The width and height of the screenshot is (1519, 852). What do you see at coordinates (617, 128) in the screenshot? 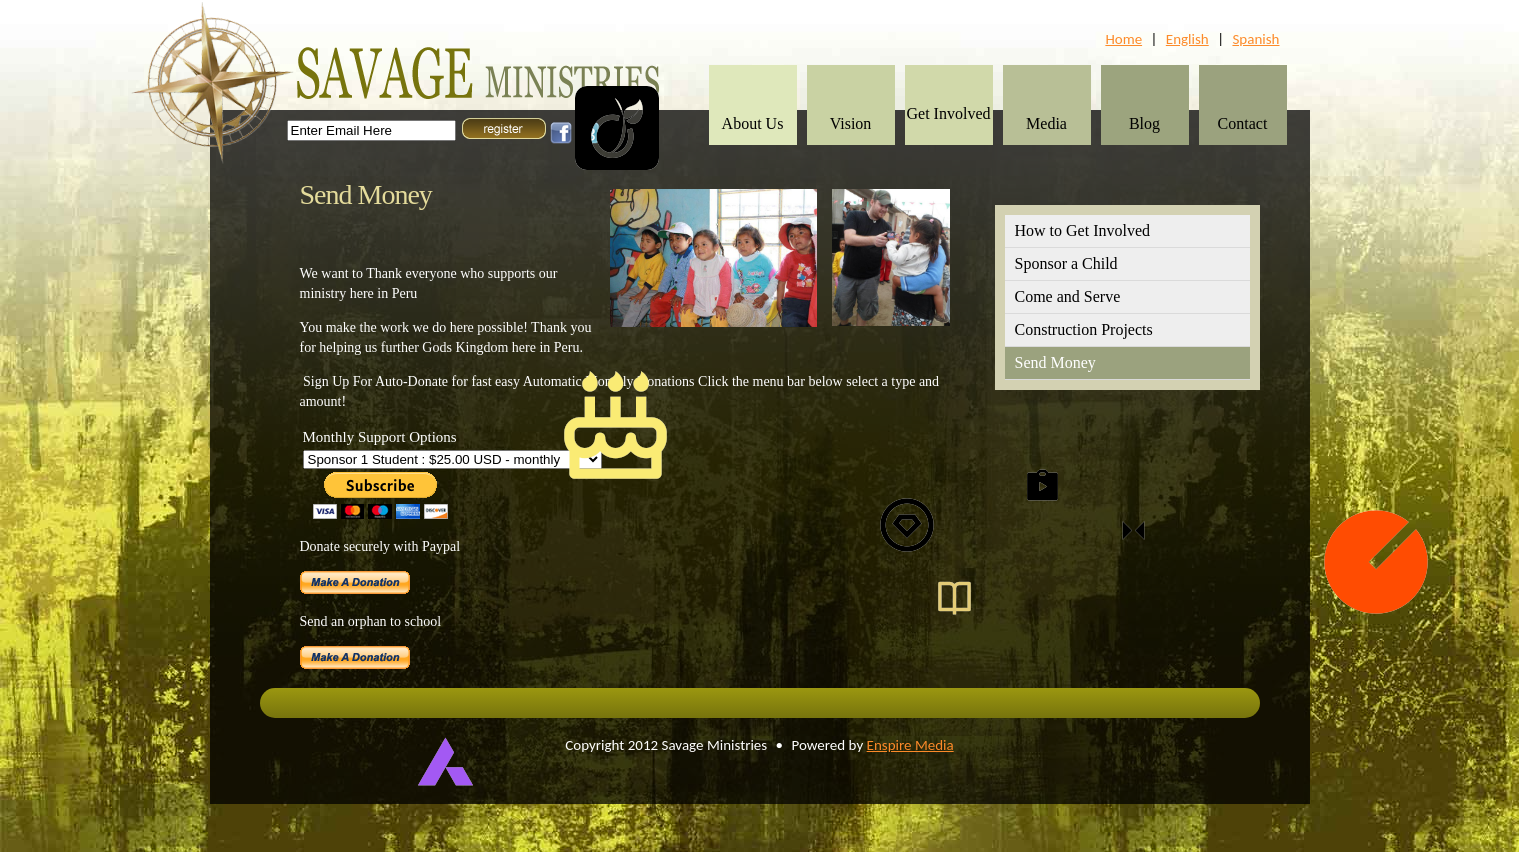
I see `viadeo social network logo` at bounding box center [617, 128].